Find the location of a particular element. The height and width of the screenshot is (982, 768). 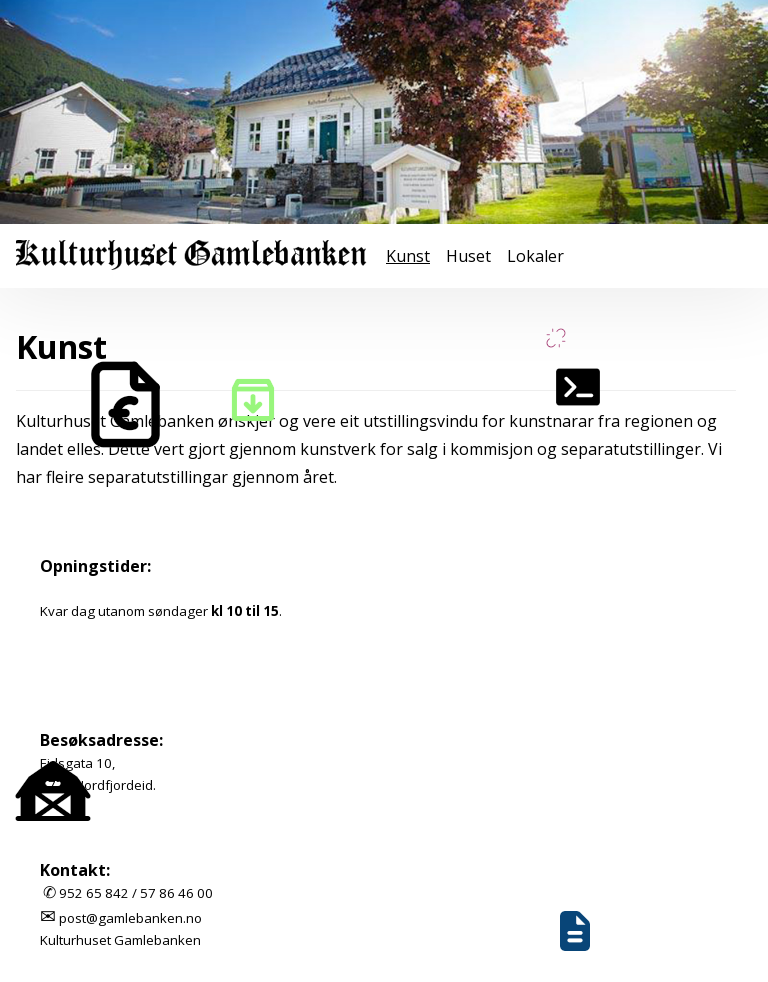

view euro currency document is located at coordinates (125, 404).